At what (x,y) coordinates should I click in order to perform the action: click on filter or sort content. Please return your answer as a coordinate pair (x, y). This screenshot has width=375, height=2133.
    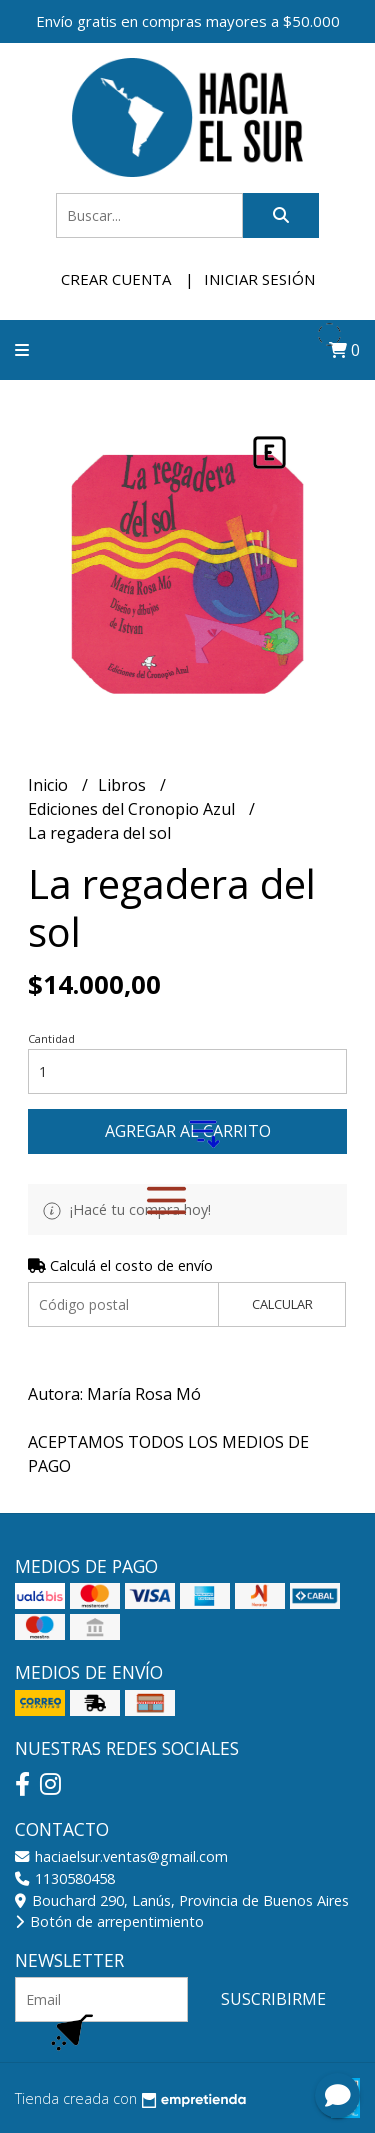
    Looking at the image, I should click on (71, 2030).